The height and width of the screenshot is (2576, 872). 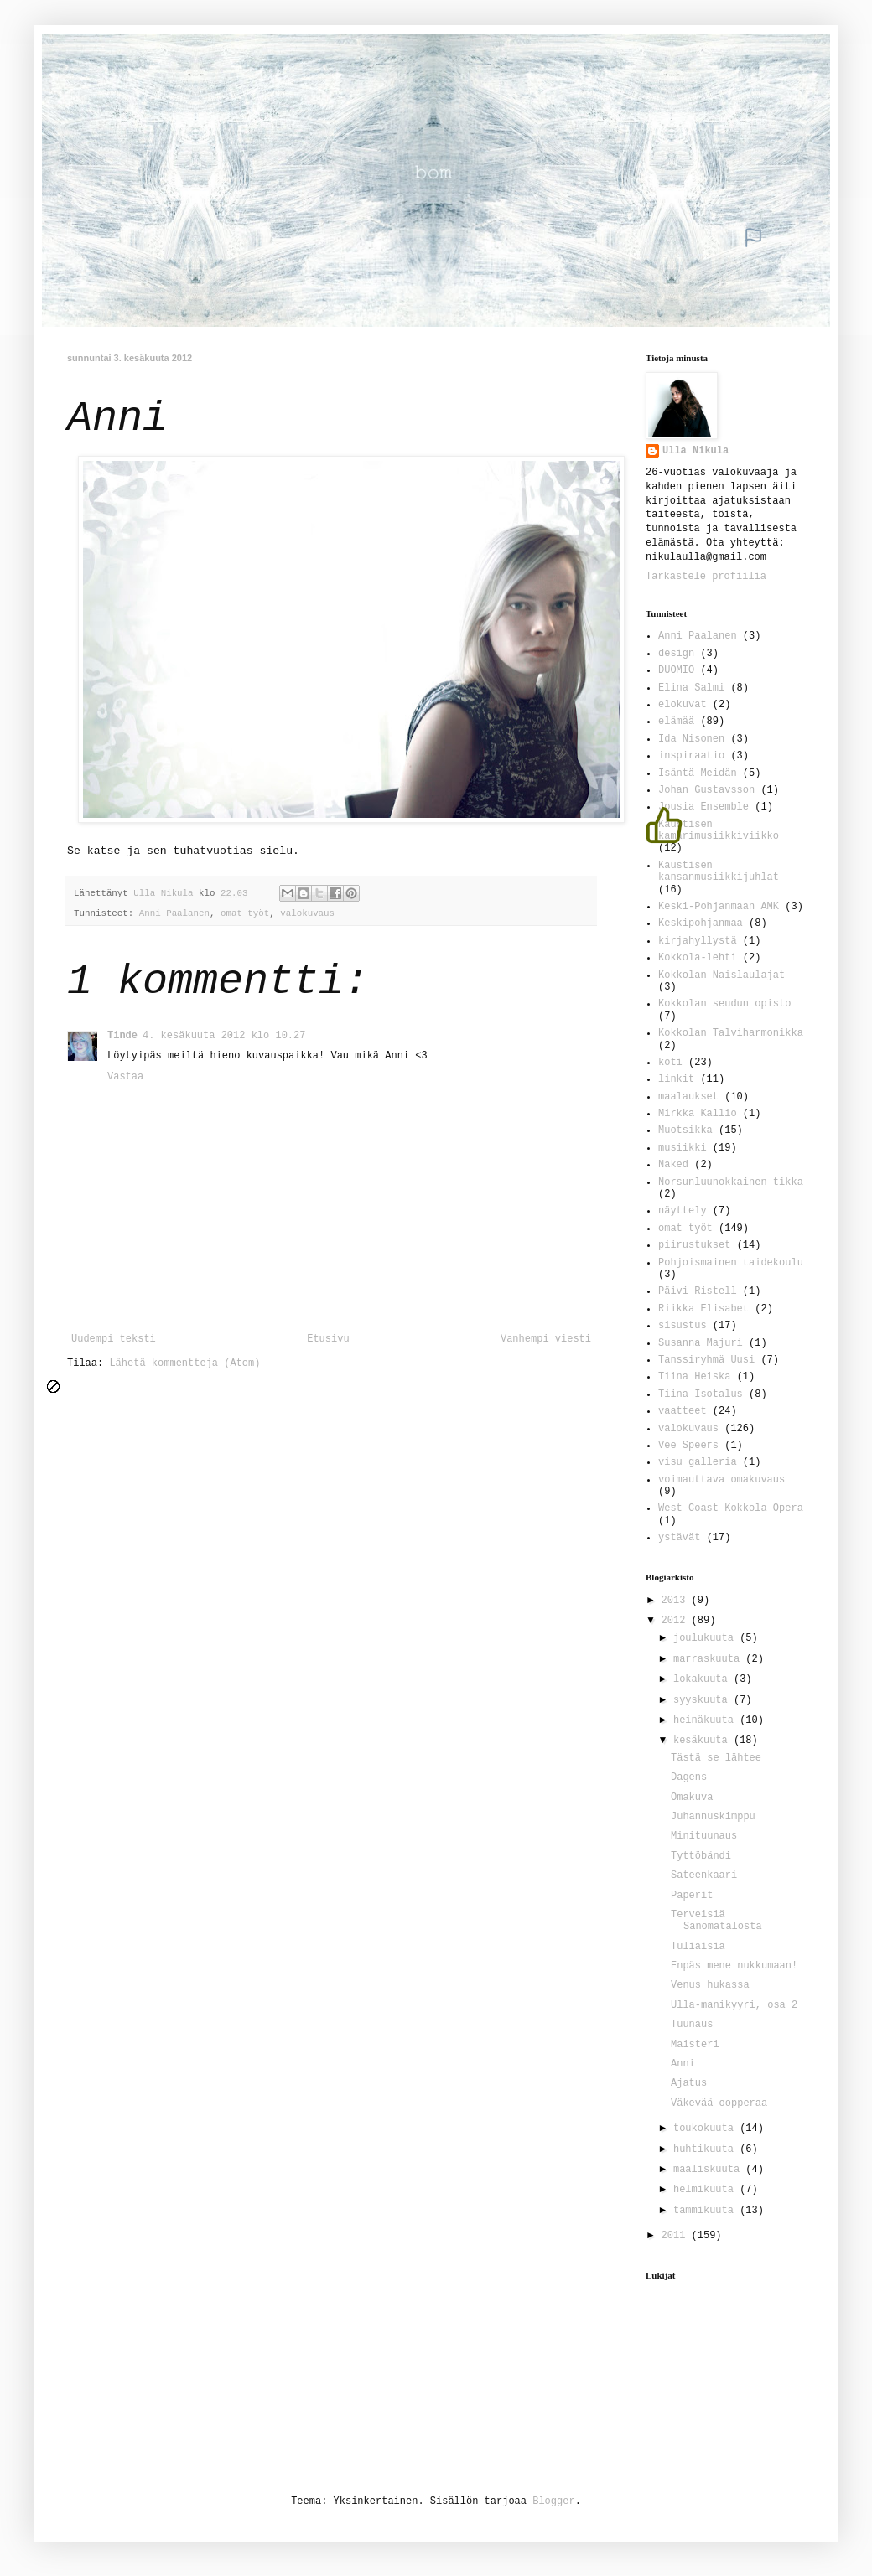 What do you see at coordinates (53, 1386) in the screenshot?
I see `block or ban a user` at bounding box center [53, 1386].